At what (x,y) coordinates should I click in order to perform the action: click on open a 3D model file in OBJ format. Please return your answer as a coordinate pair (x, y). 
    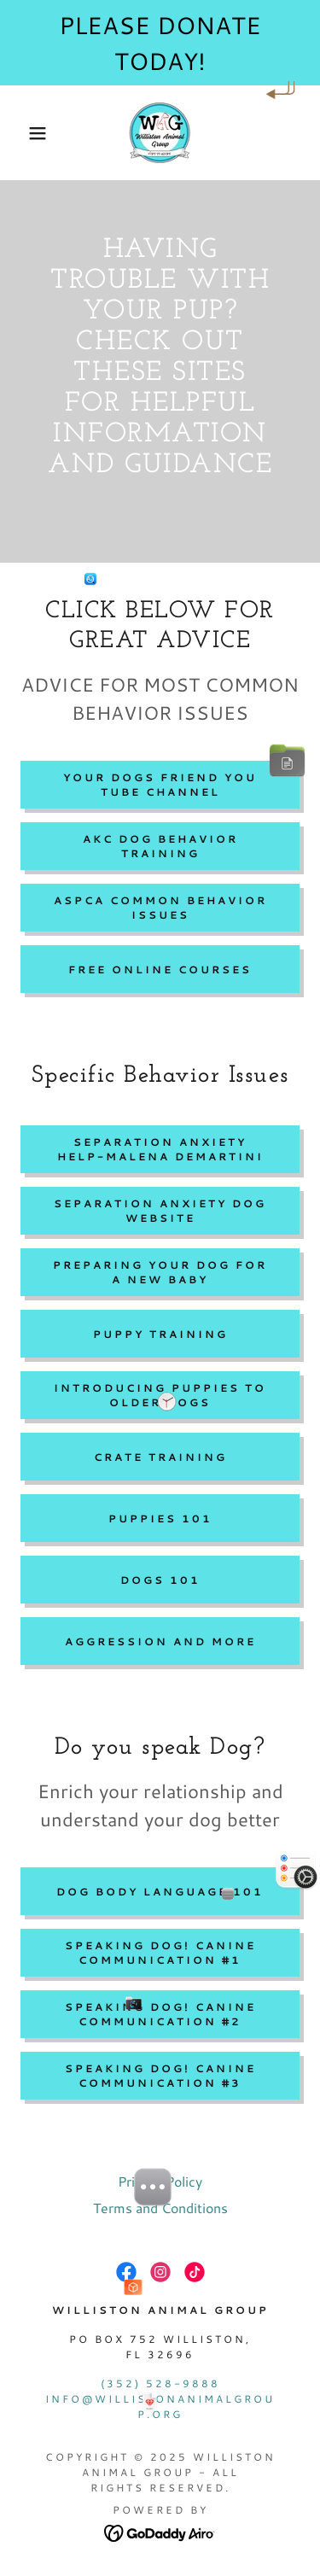
    Looking at the image, I should click on (133, 2287).